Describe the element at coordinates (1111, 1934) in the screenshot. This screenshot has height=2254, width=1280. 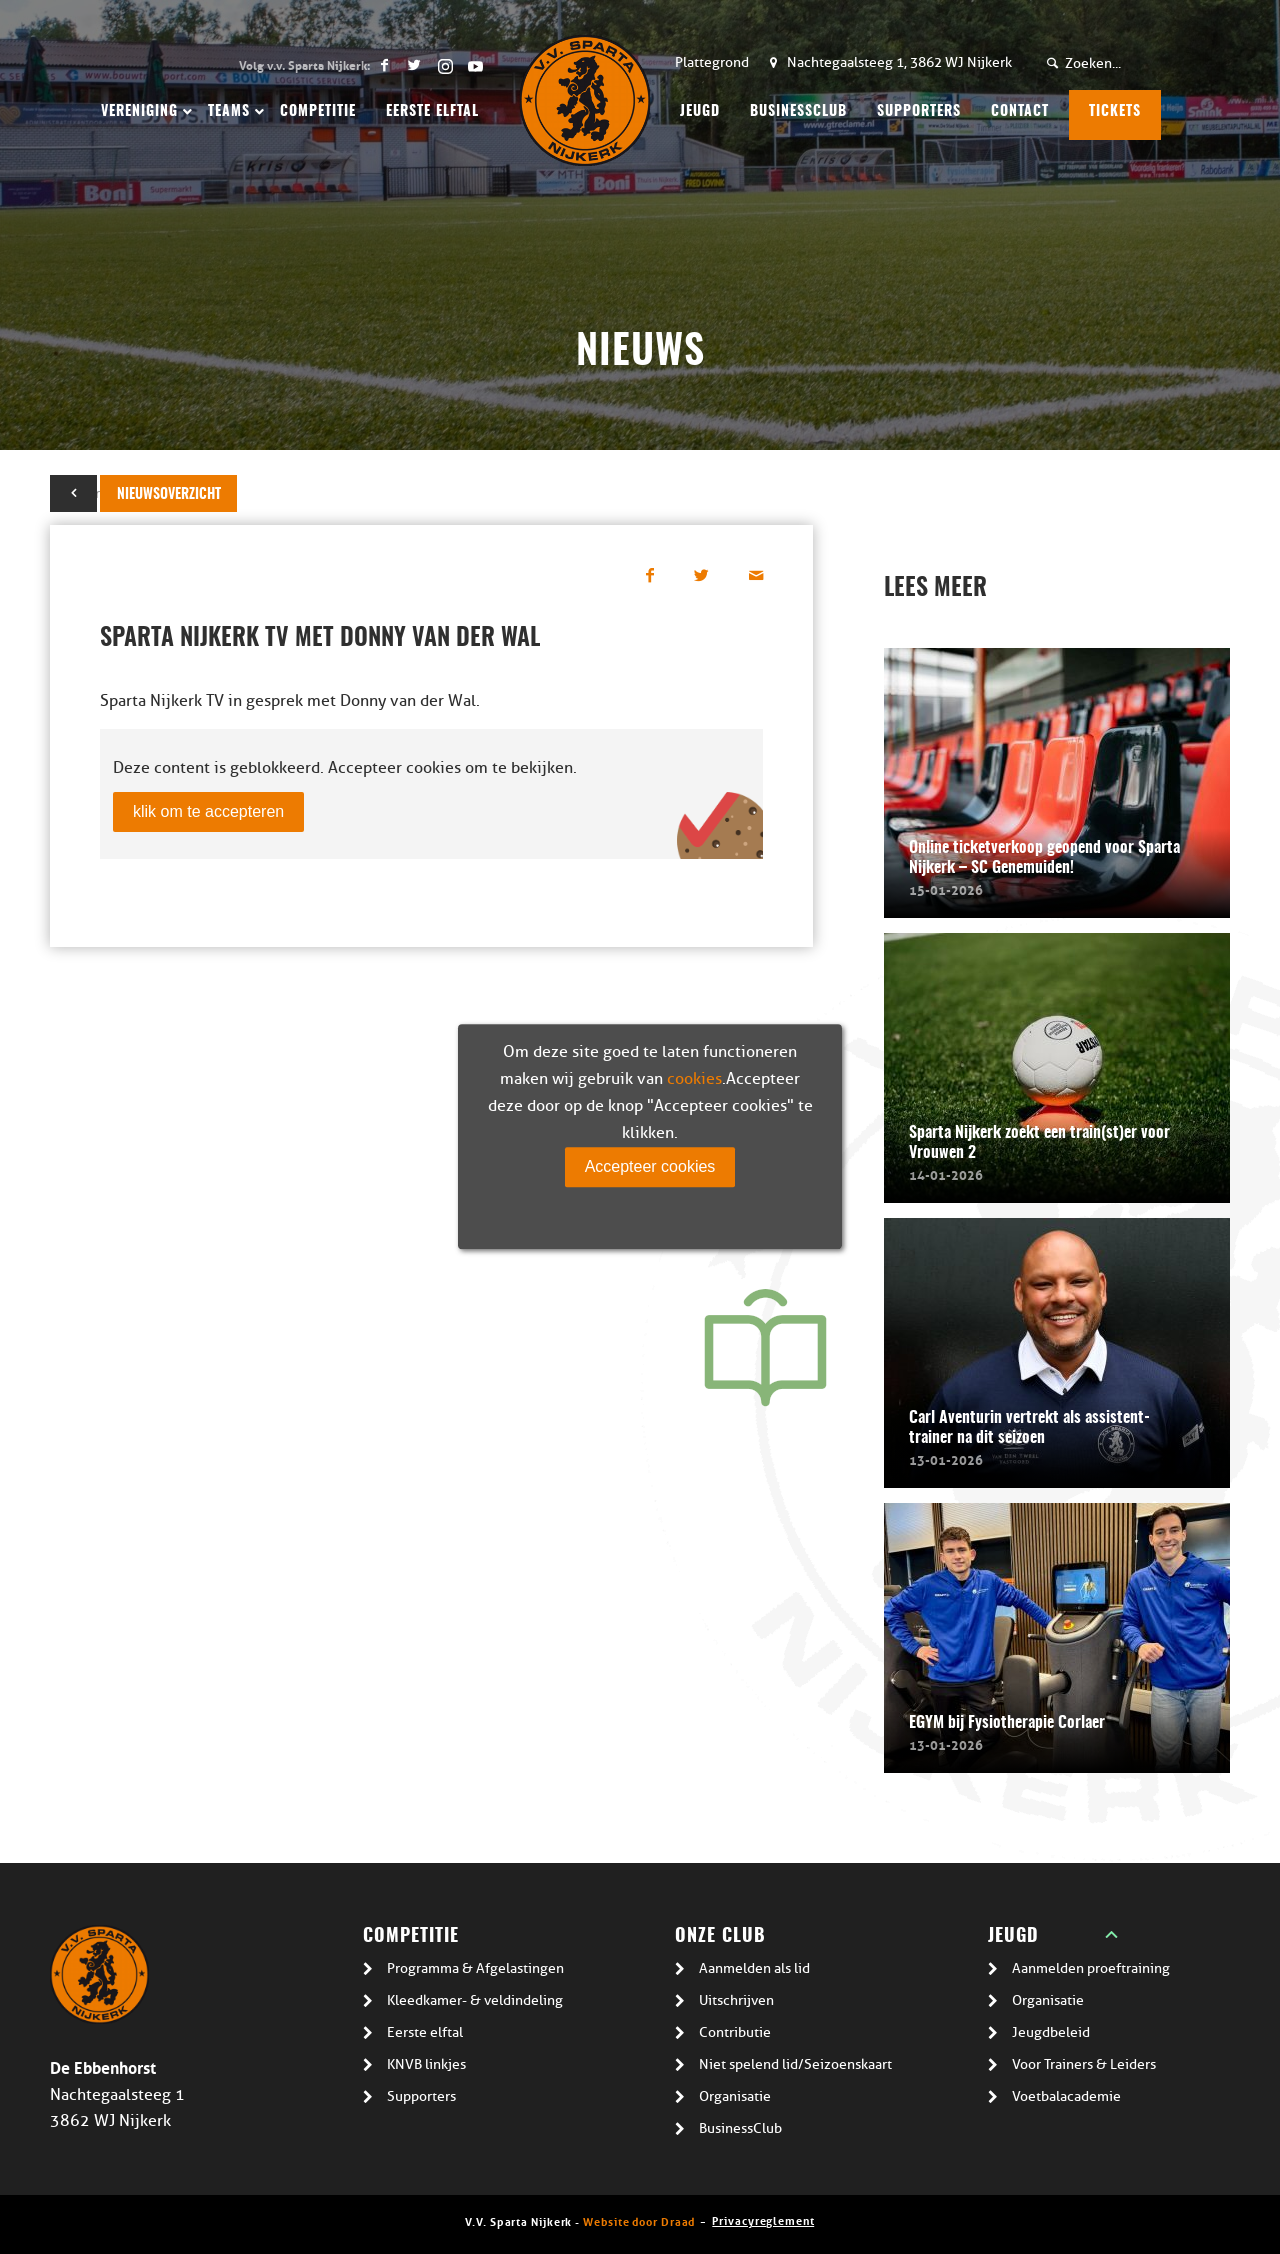
I see `collapse an expanded section` at that location.